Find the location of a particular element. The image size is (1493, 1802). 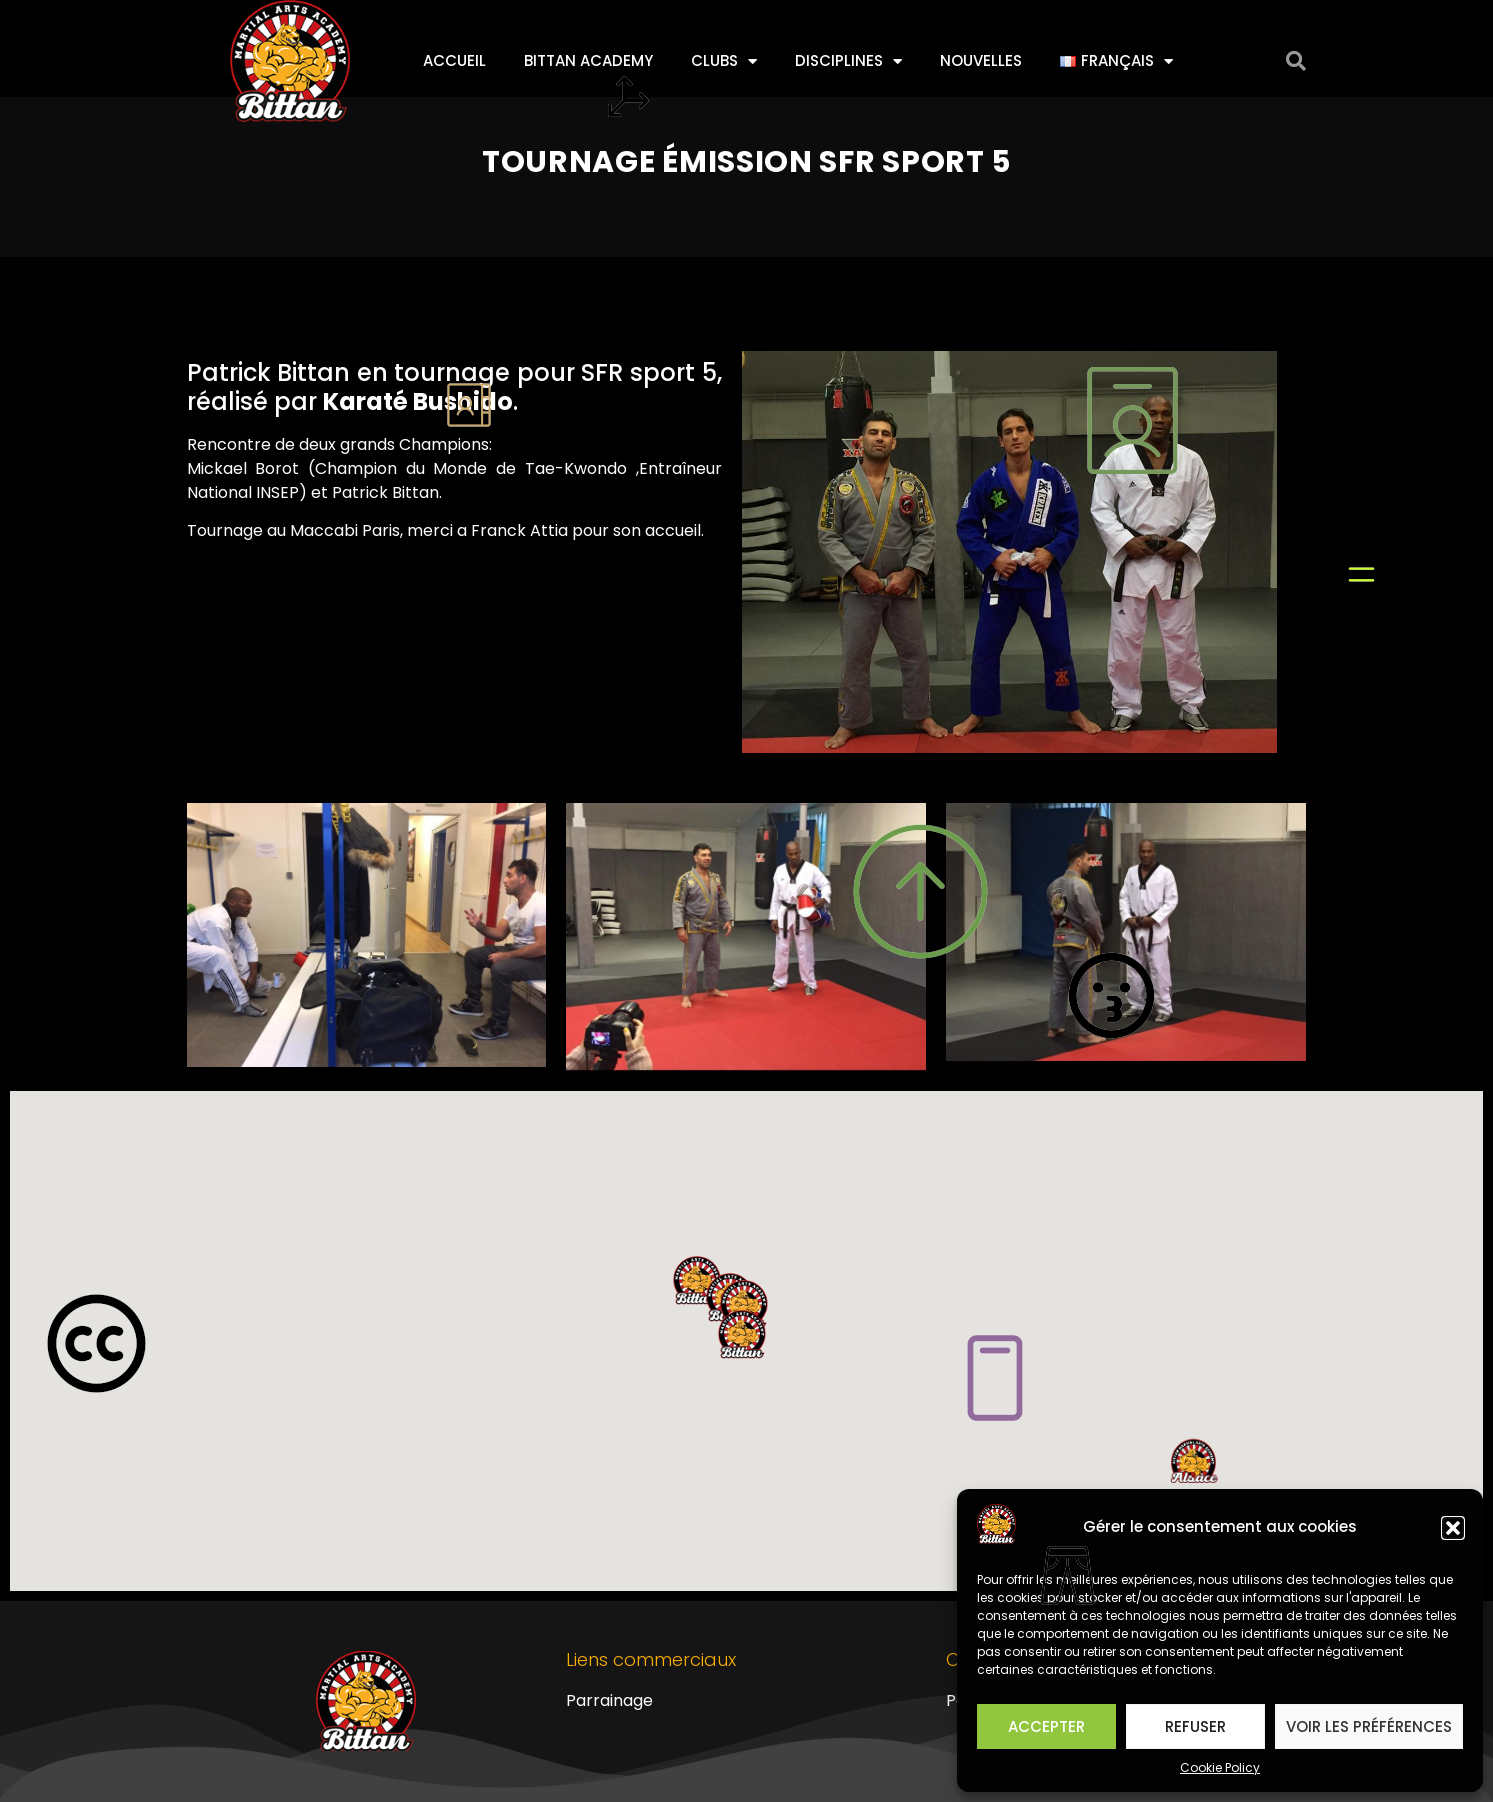

view your profile or identification details is located at coordinates (1132, 420).